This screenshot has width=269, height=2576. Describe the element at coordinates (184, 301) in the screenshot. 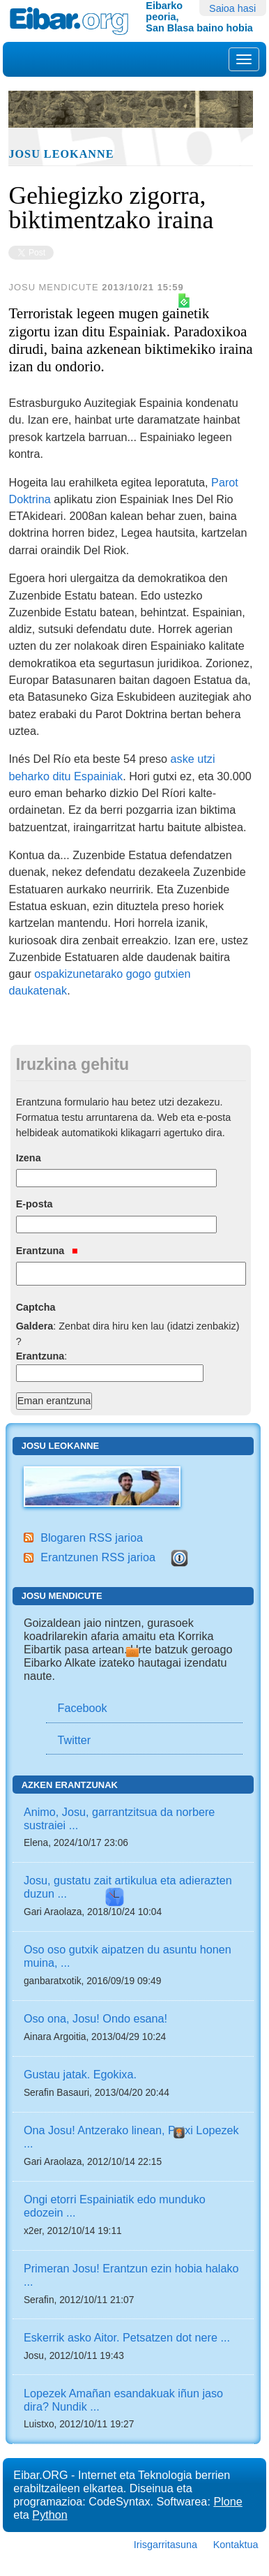

I see `an epub ebook file` at that location.